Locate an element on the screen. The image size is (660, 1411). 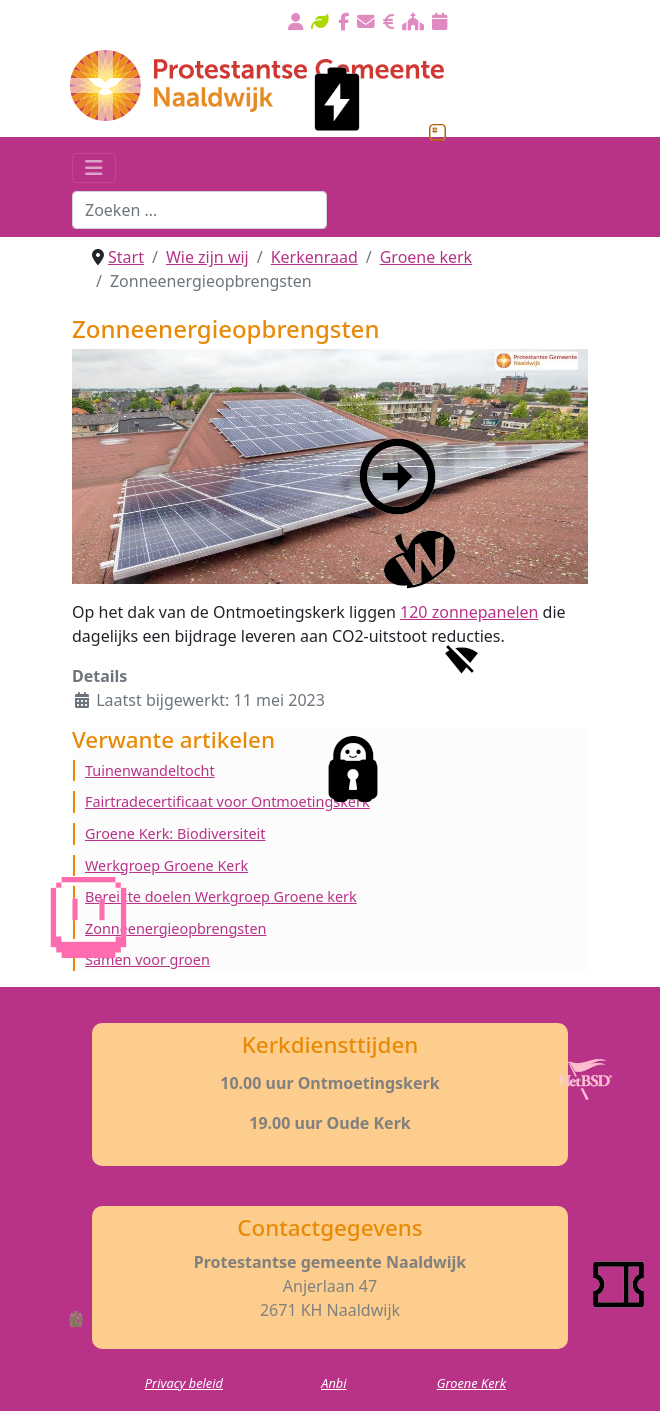
NetBSD operating system logo is located at coordinates (585, 1079).